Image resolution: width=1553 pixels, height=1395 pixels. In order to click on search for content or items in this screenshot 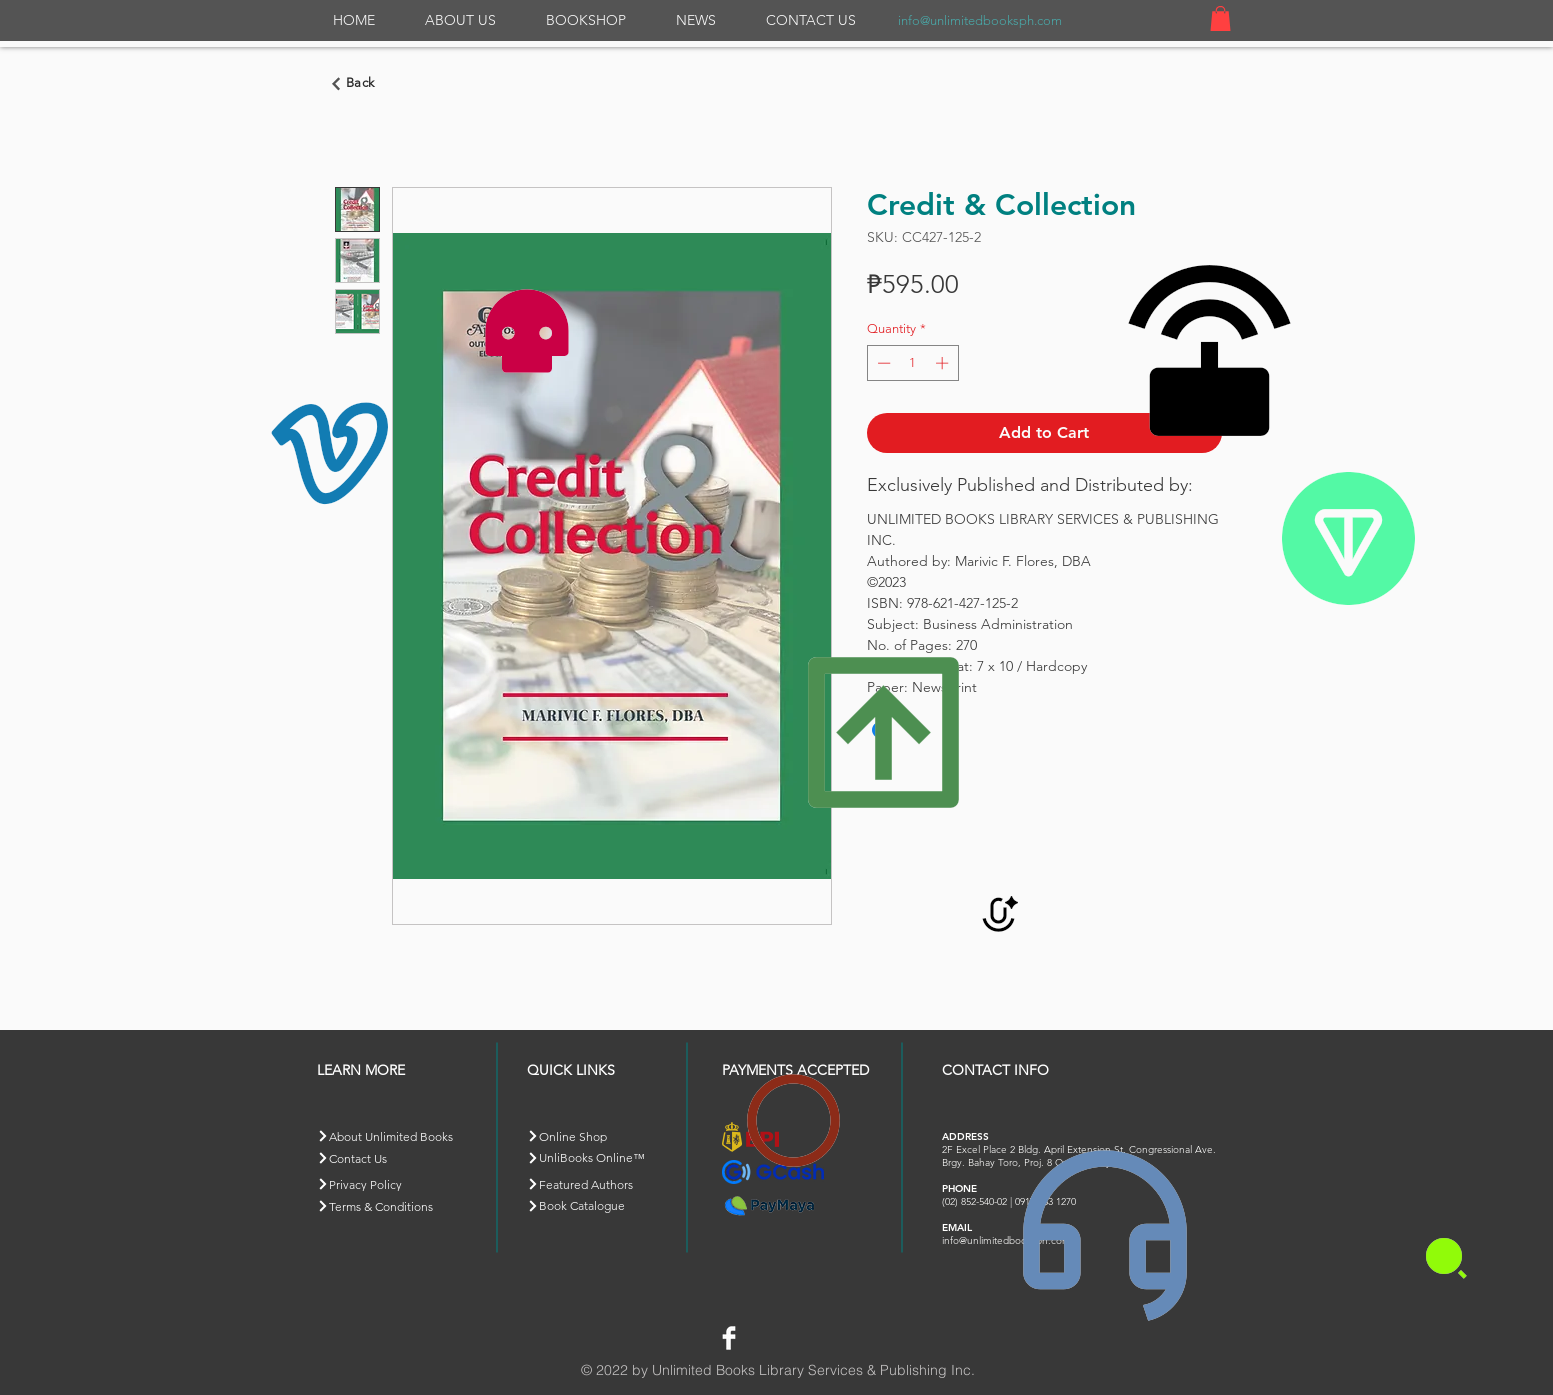, I will do `click(1446, 1258)`.